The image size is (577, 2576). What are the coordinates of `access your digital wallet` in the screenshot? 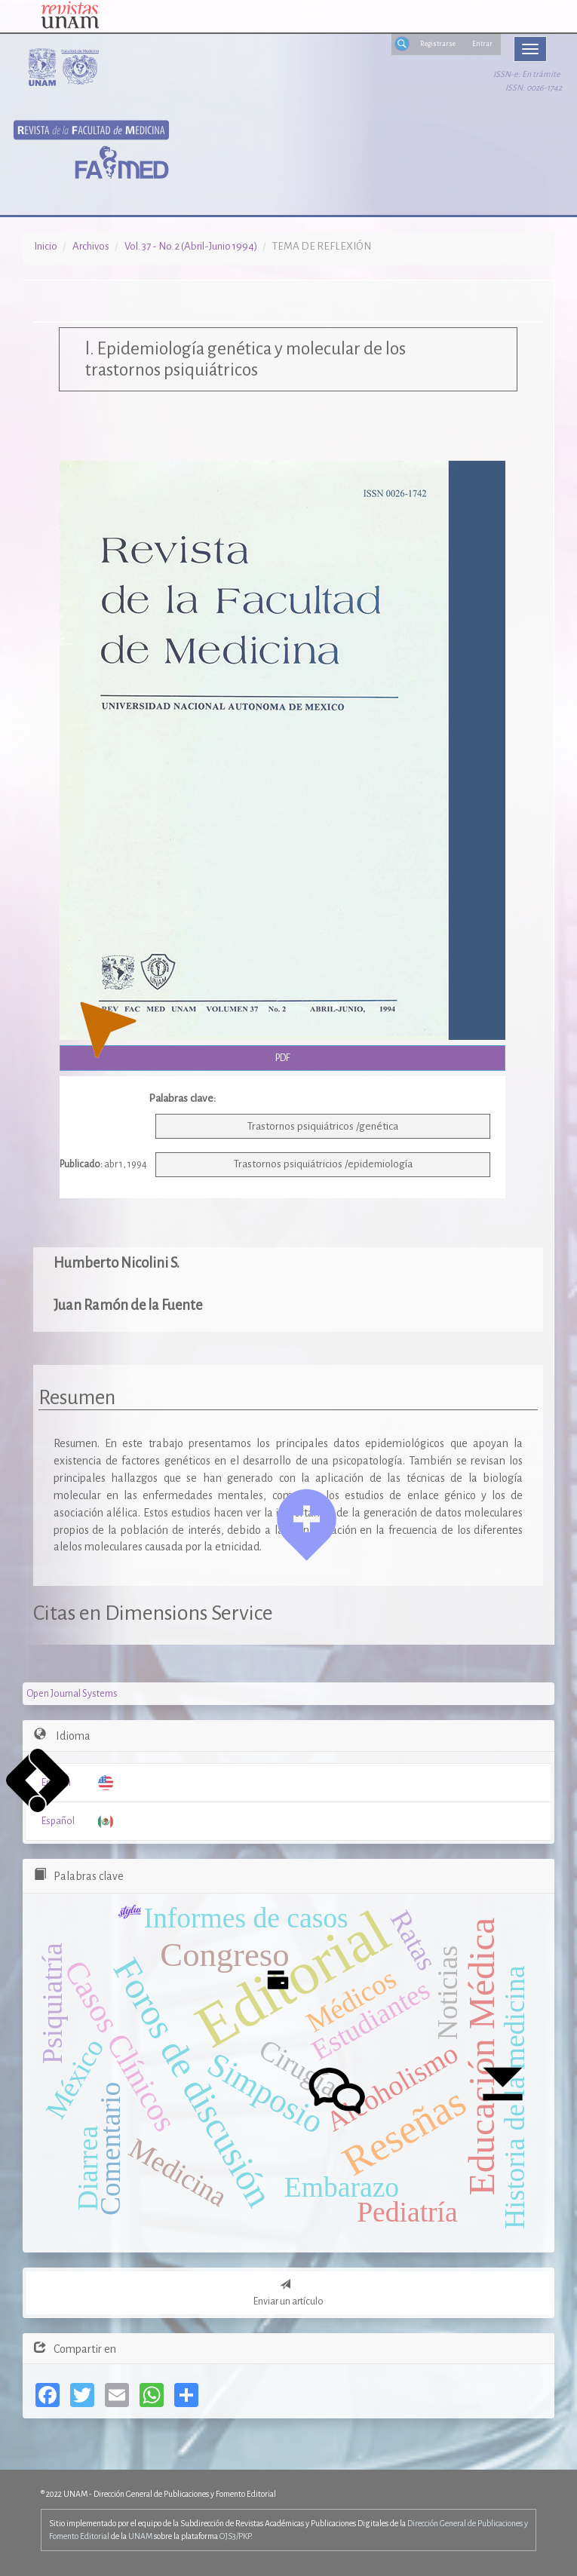 It's located at (278, 1980).